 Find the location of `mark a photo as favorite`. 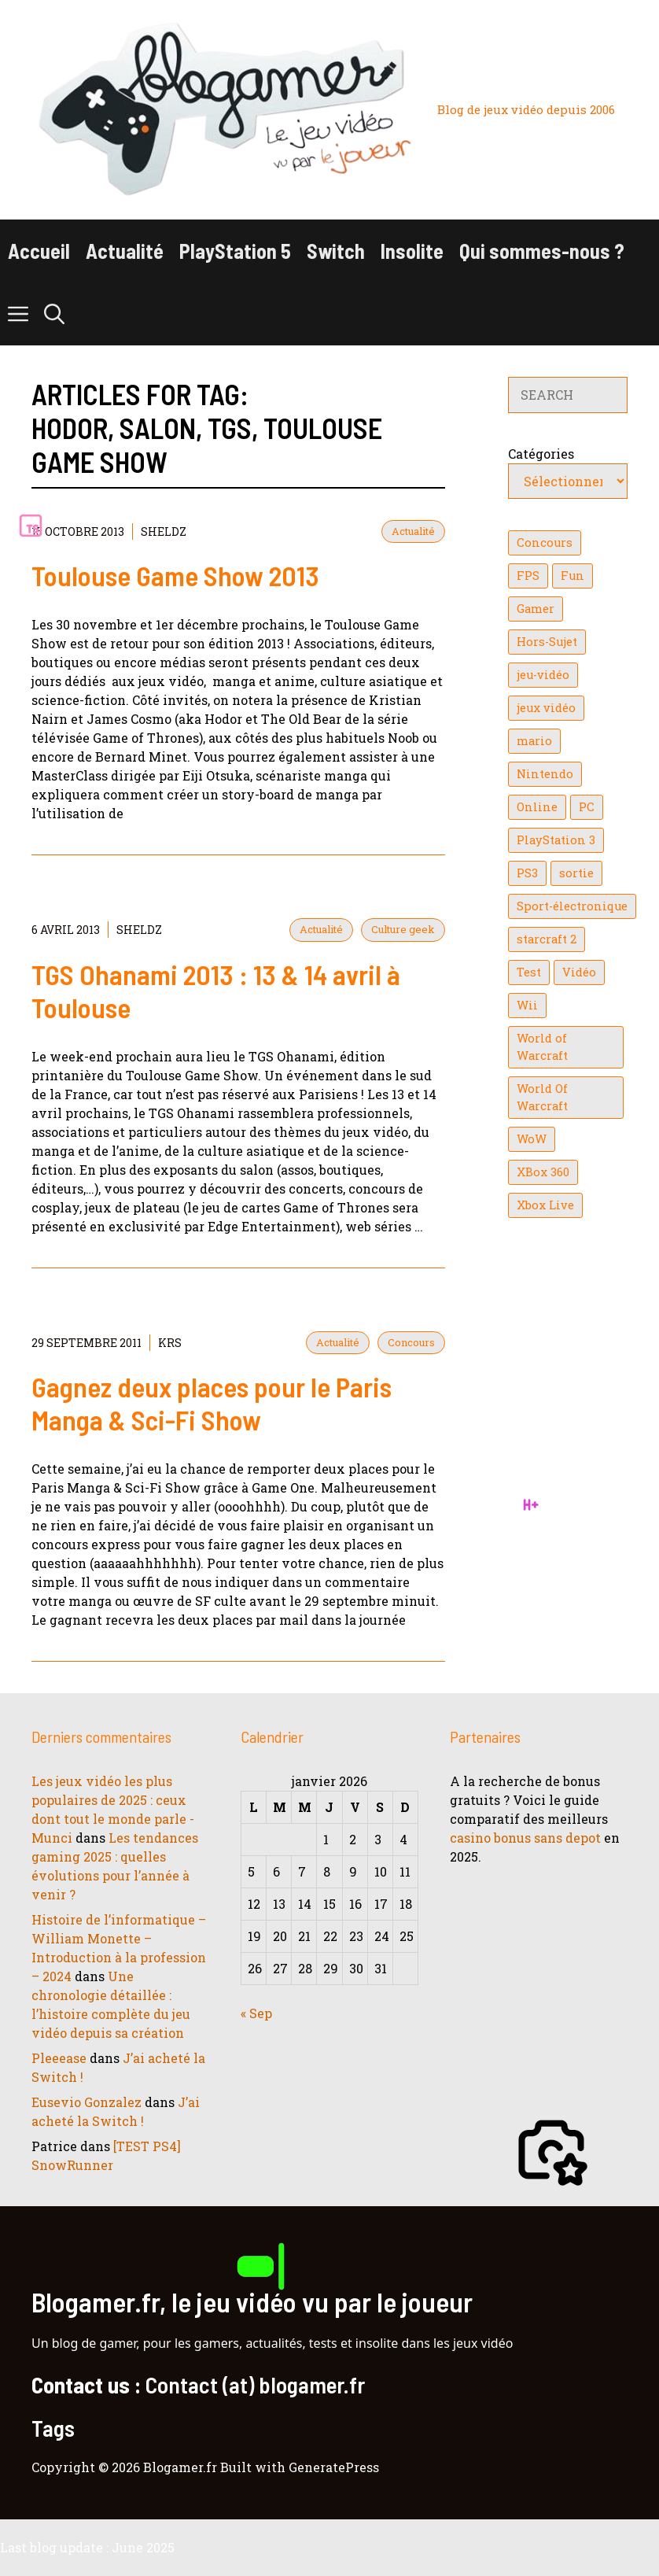

mark a photo as favorite is located at coordinates (551, 2150).